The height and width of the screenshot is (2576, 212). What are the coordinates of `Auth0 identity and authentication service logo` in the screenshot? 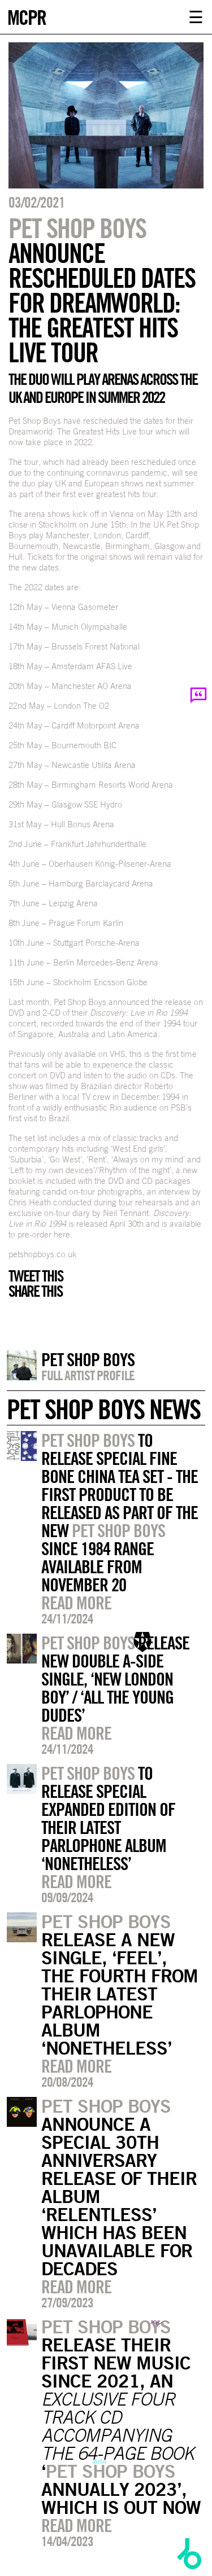 It's located at (142, 1642).